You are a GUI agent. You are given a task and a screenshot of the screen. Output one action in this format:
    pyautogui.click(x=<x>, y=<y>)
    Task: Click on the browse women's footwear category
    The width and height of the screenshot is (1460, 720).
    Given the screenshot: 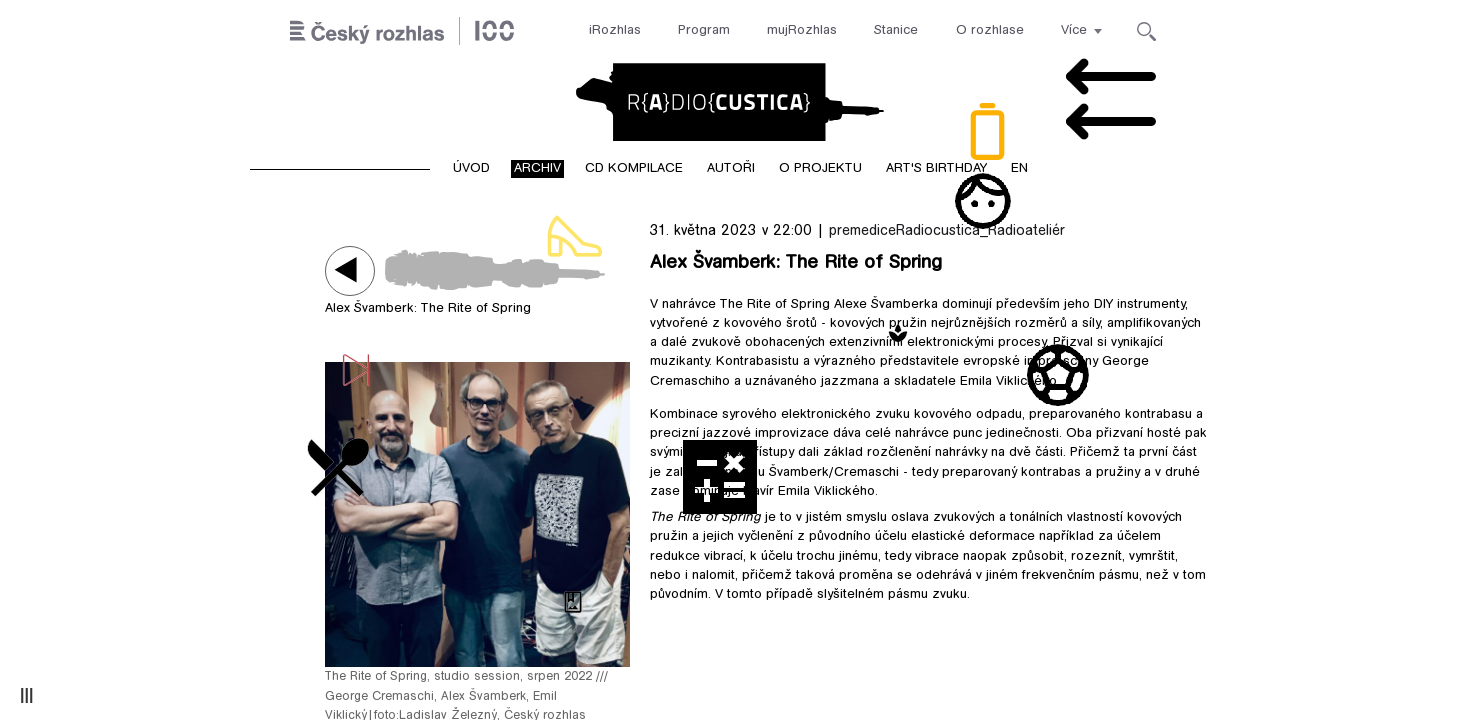 What is the action you would take?
    pyautogui.click(x=572, y=238)
    